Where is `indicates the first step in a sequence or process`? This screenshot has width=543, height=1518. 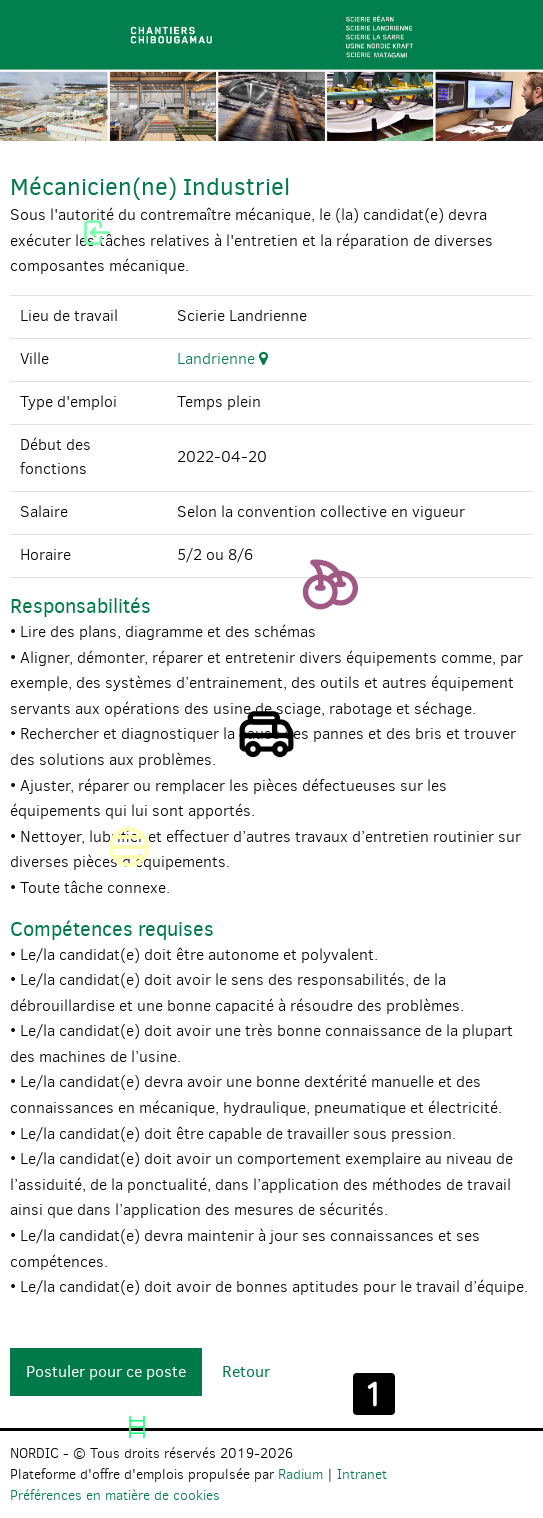 indicates the first step in a sequence or process is located at coordinates (374, 1394).